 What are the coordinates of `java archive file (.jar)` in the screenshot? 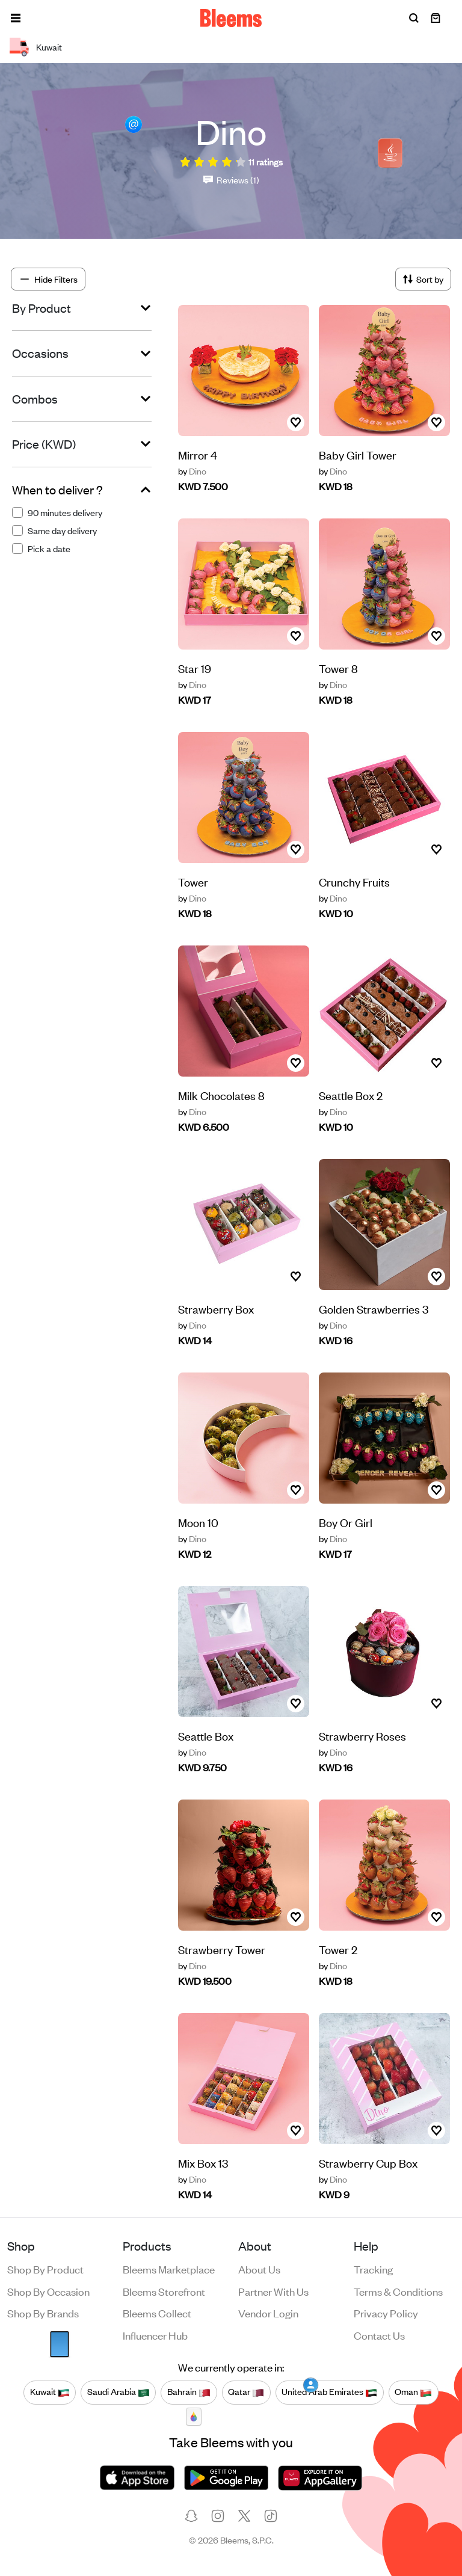 It's located at (390, 153).